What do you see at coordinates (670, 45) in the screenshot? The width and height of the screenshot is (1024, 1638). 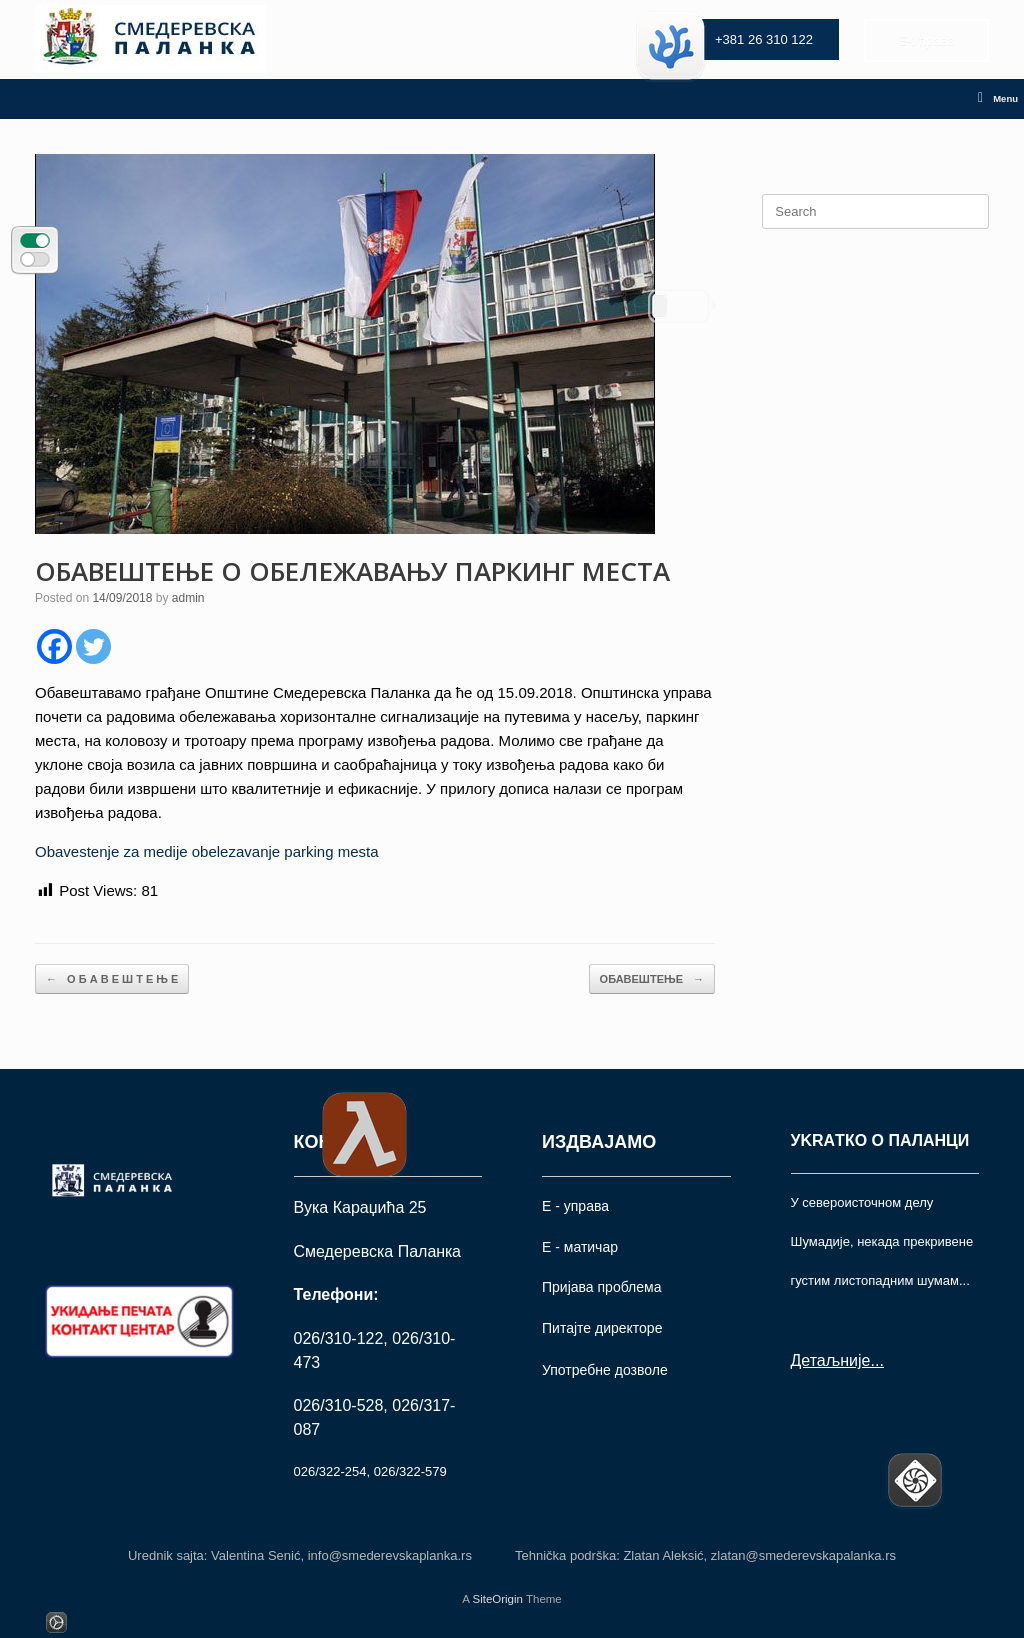 I see `open vscodium code editor` at bounding box center [670, 45].